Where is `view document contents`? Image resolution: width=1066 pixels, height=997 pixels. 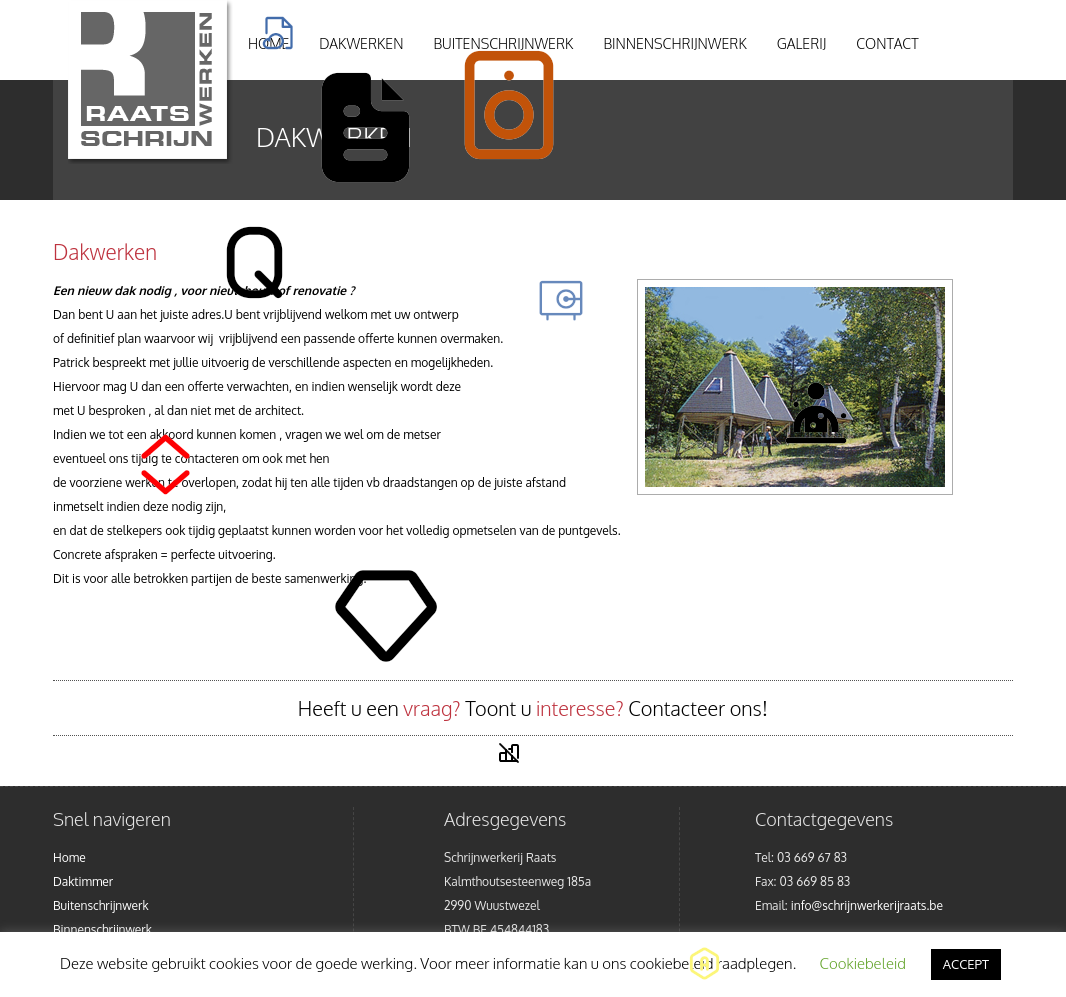
view document contents is located at coordinates (365, 127).